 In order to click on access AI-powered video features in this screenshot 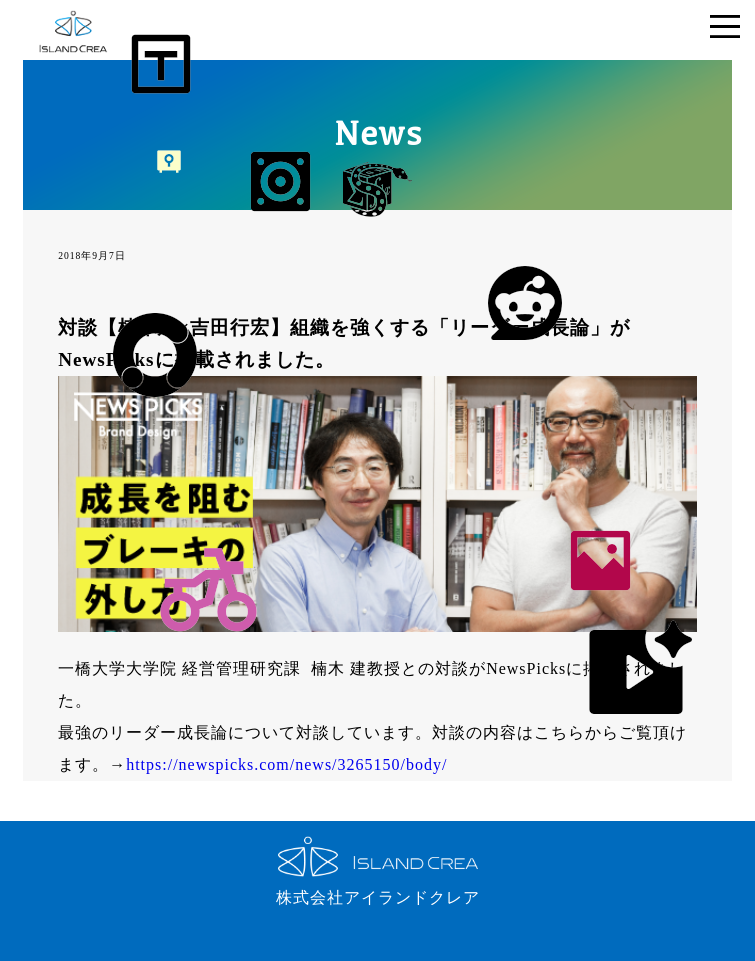, I will do `click(636, 672)`.